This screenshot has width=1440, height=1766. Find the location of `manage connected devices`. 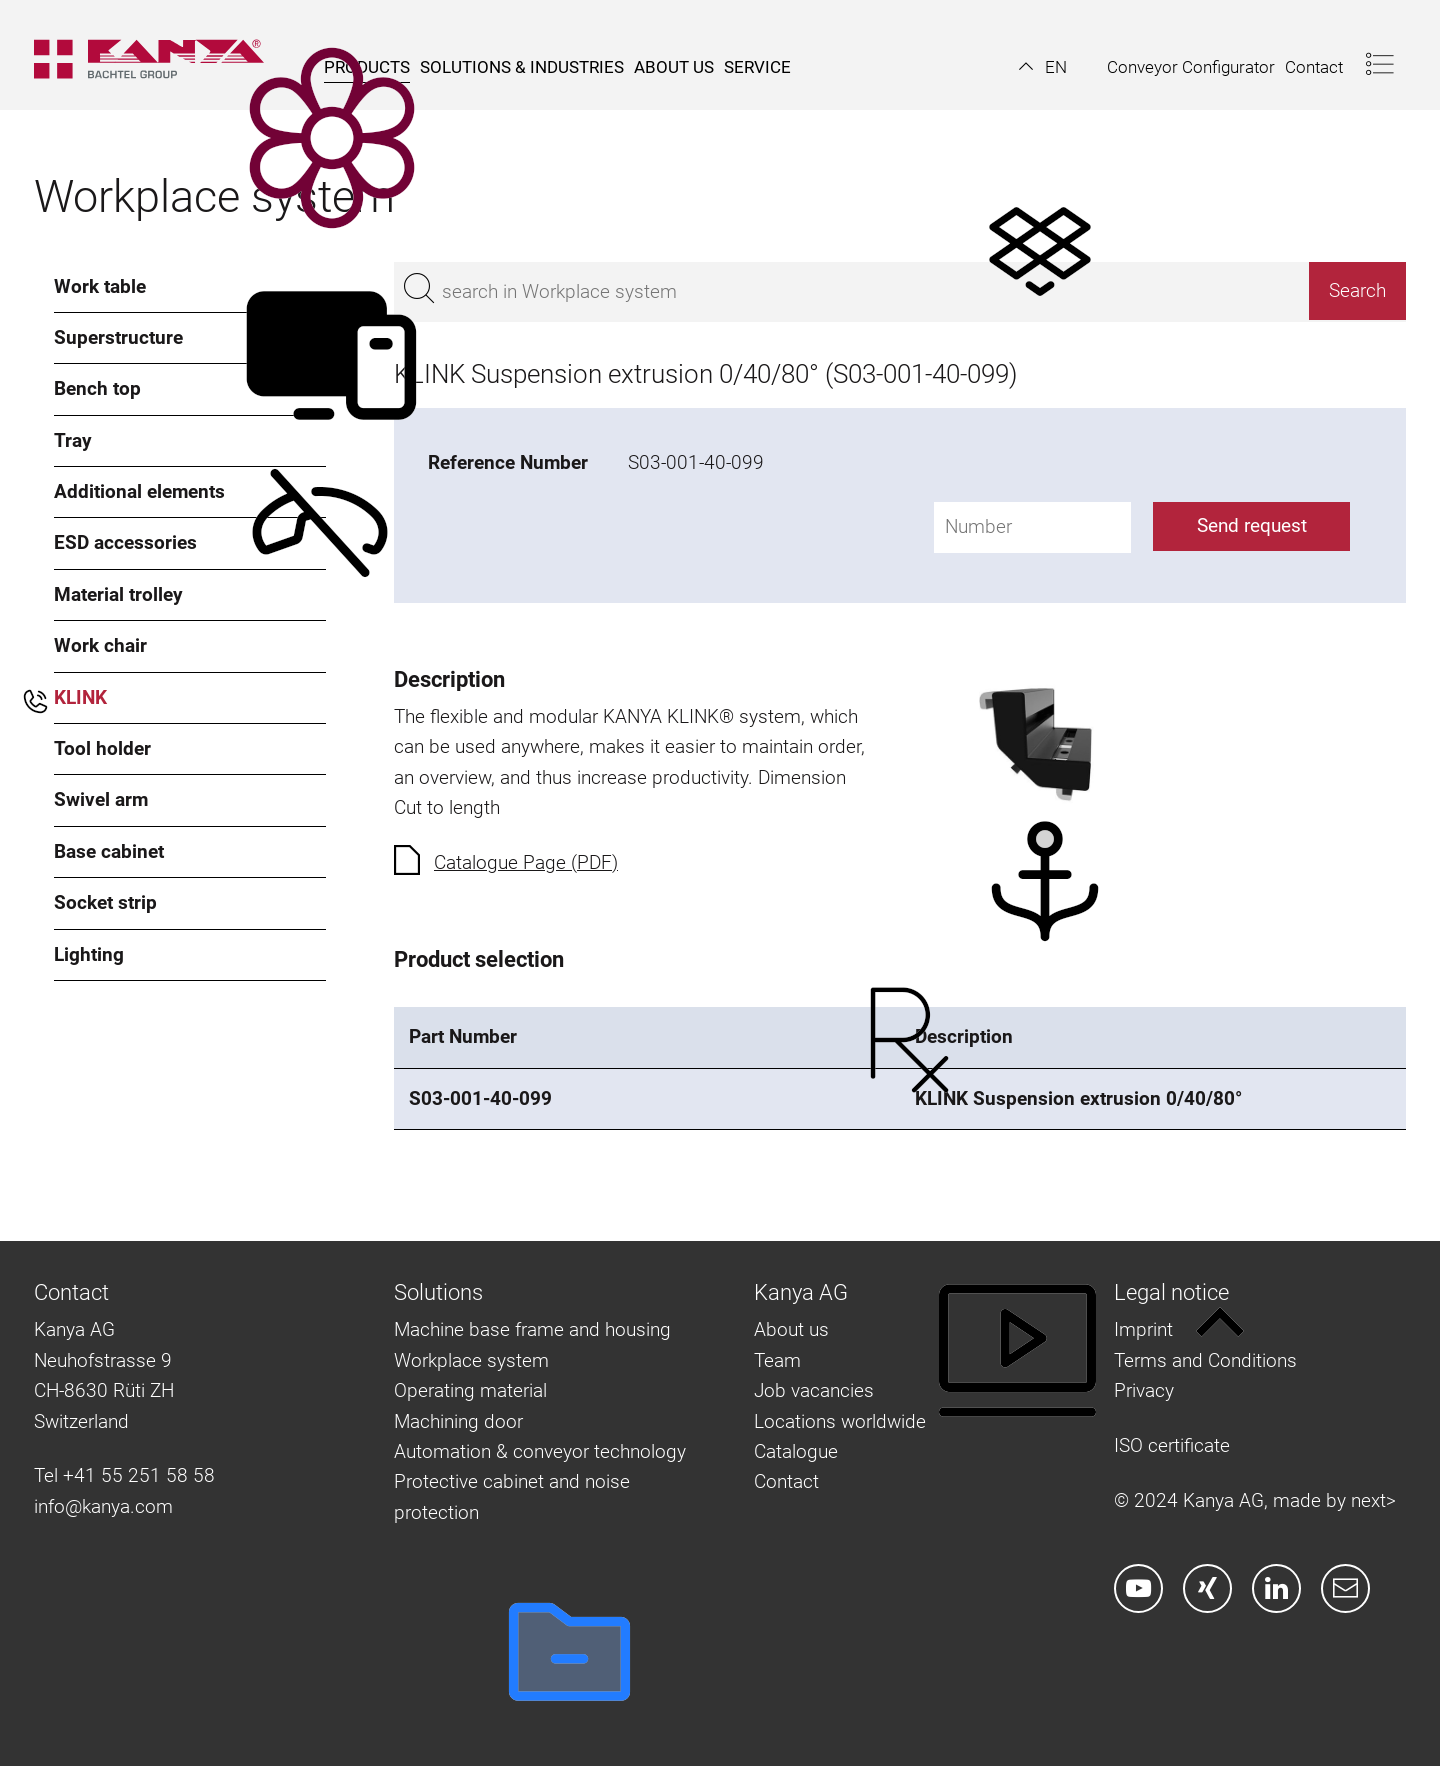

manage connected devices is located at coordinates (328, 355).